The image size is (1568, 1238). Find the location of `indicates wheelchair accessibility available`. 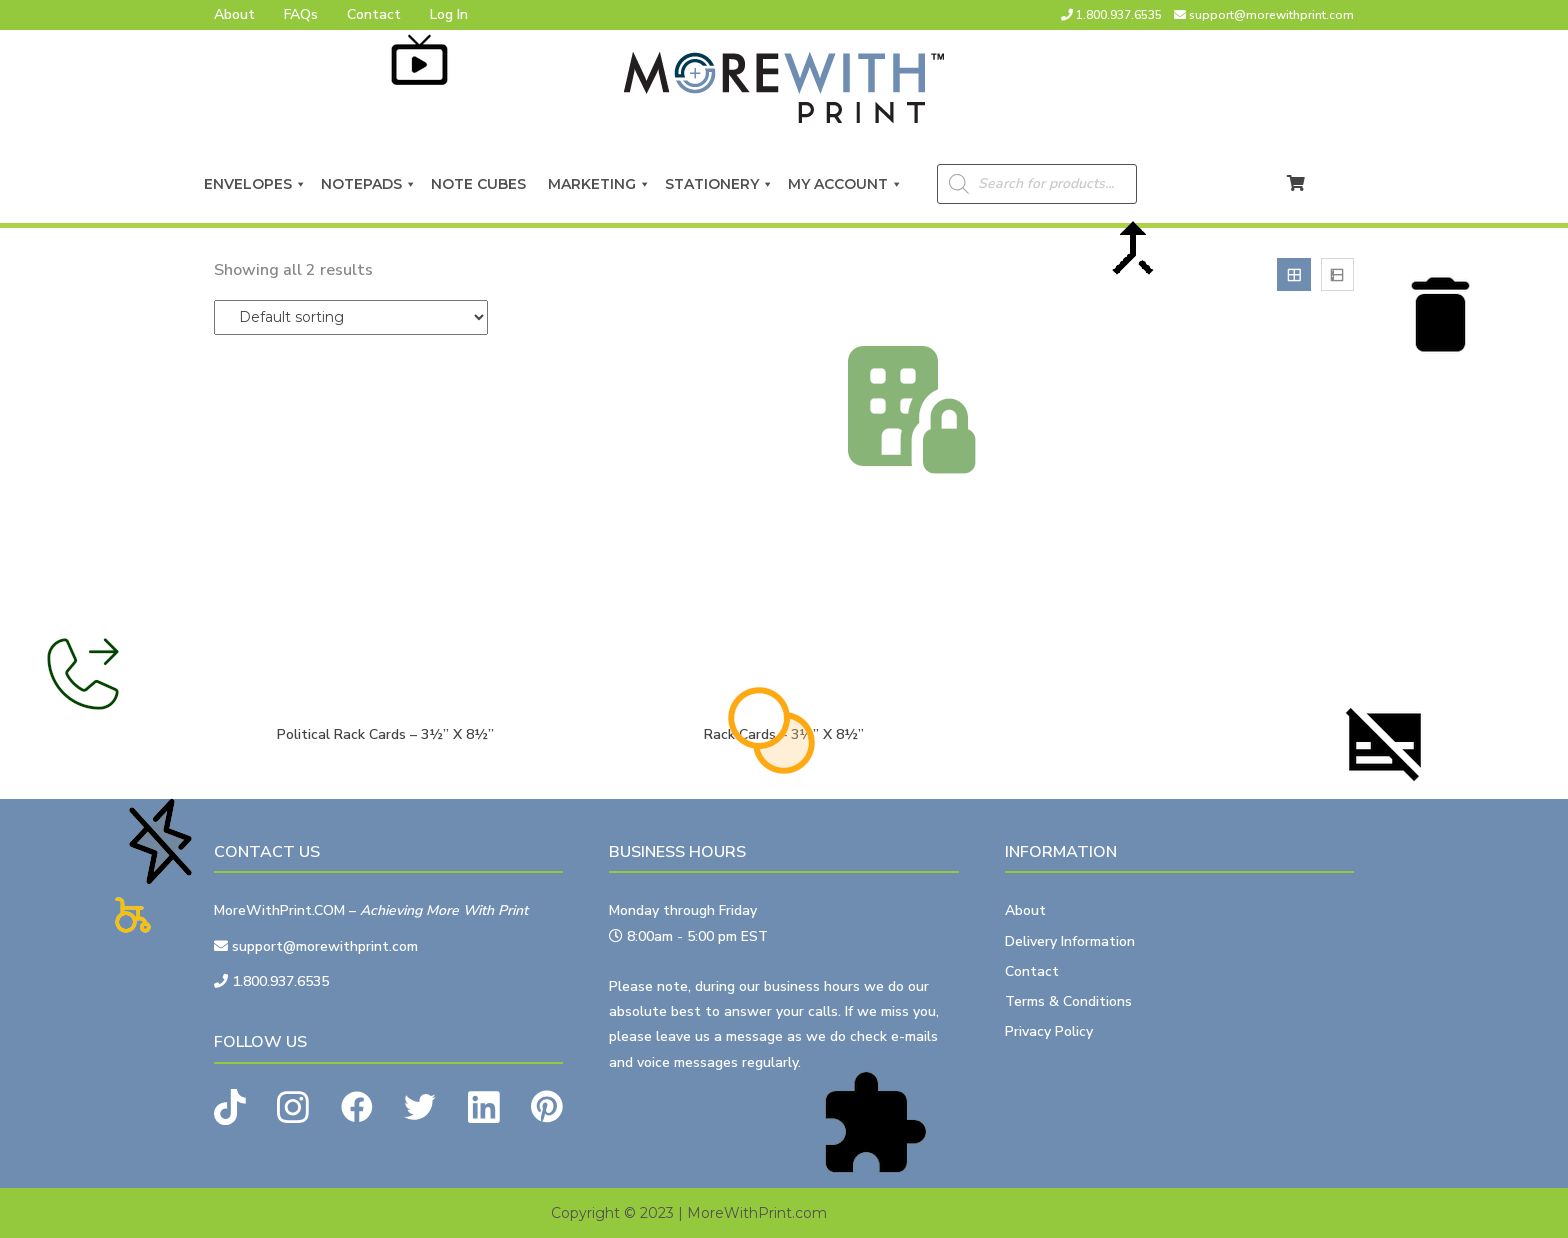

indicates wheelchair accessibility available is located at coordinates (133, 915).